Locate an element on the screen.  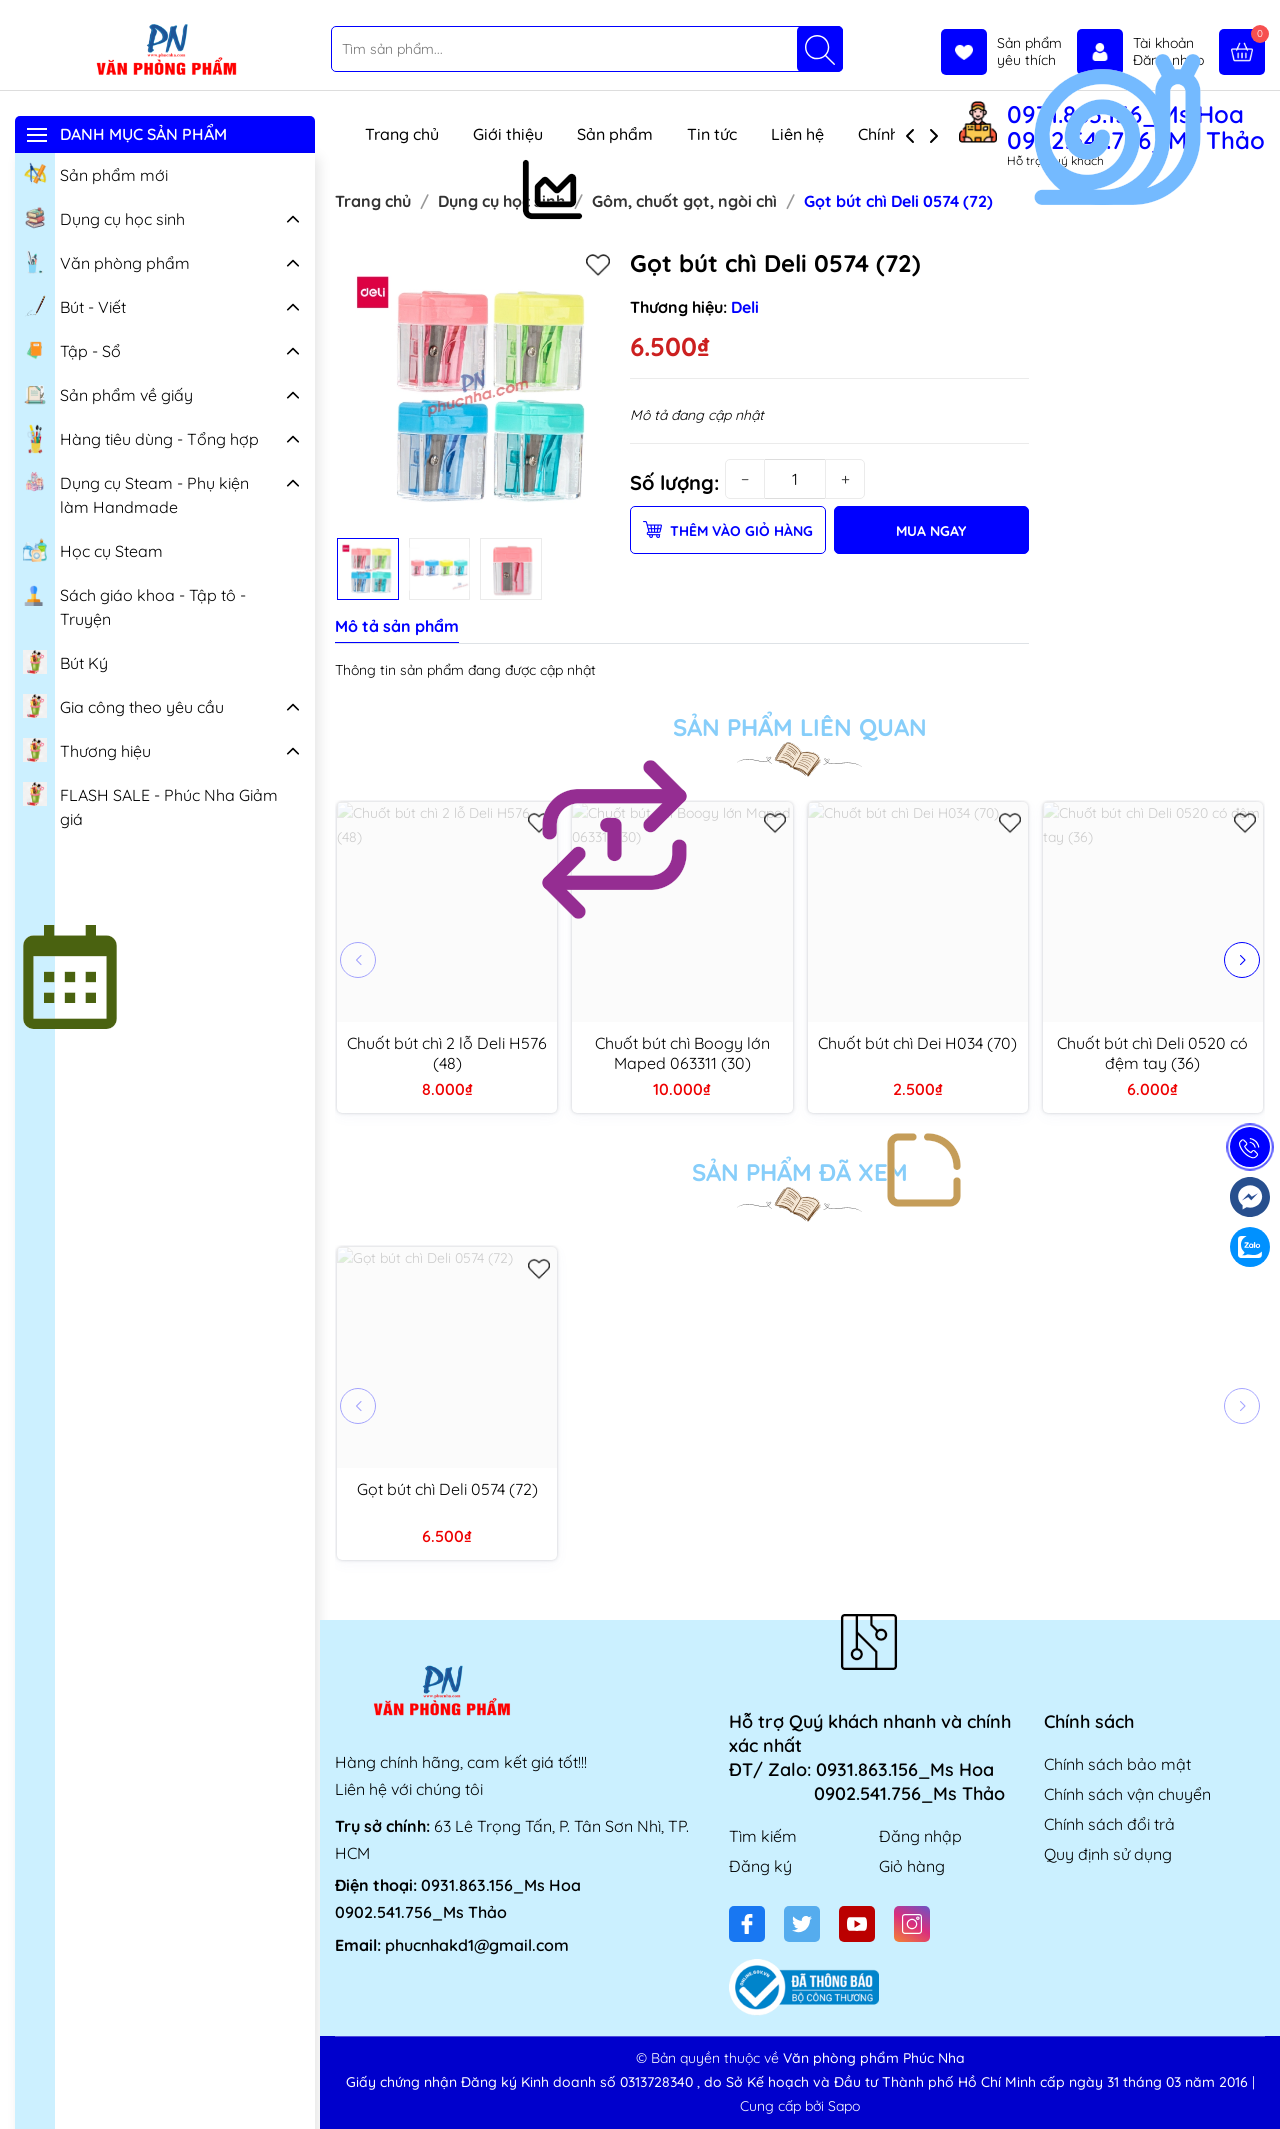
access hardware or circuit settings is located at coordinates (869, 1642).